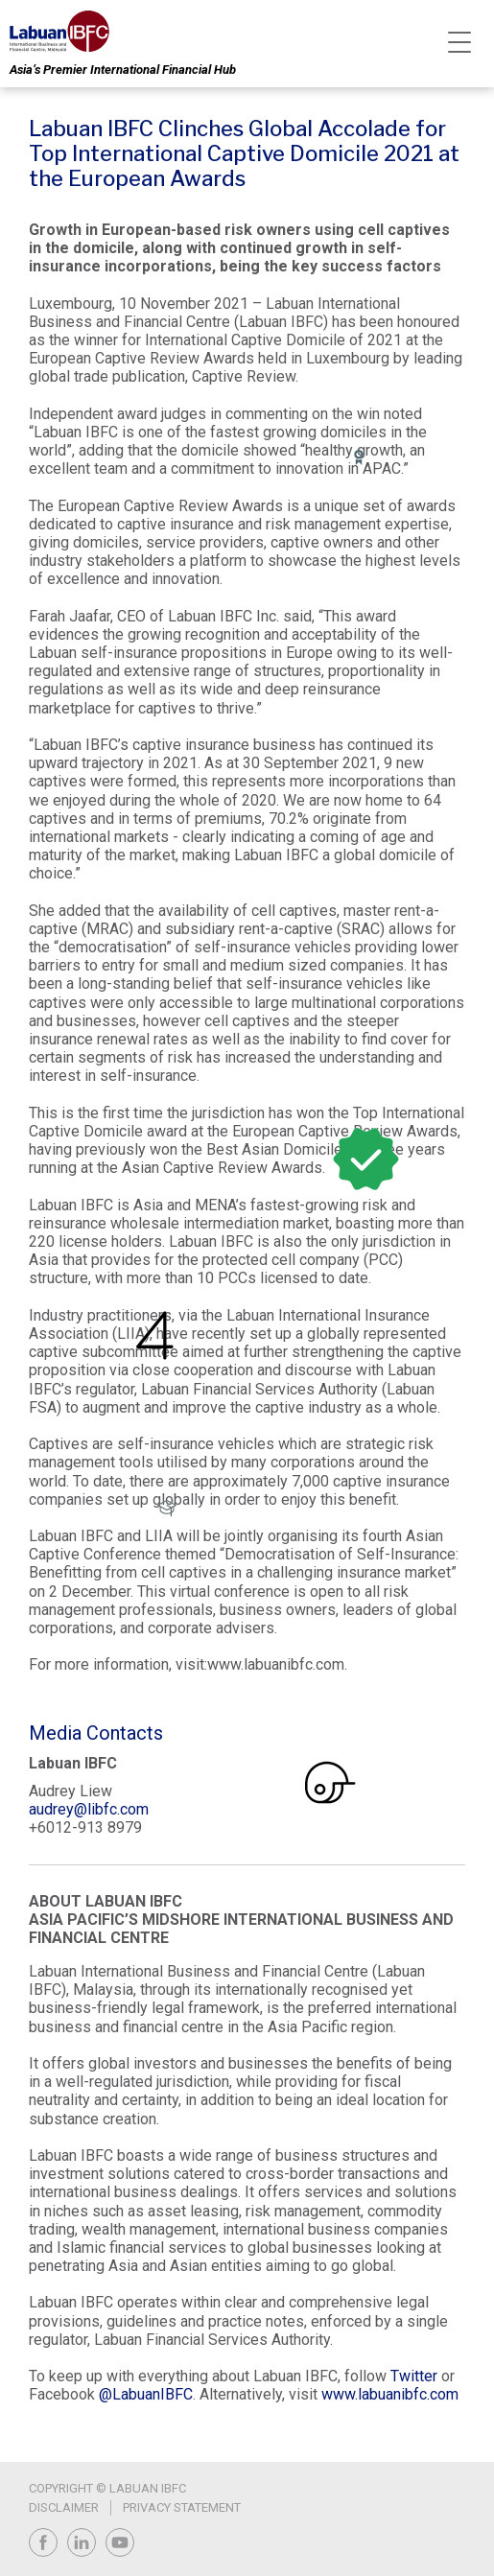 The width and height of the screenshot is (494, 2576). What do you see at coordinates (155, 1335) in the screenshot?
I see `indicates step four in a multi-step process` at bounding box center [155, 1335].